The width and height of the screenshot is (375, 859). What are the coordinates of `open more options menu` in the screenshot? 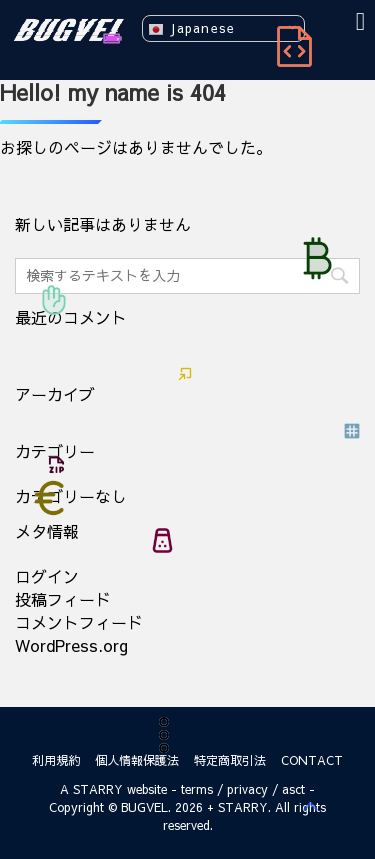 It's located at (164, 735).